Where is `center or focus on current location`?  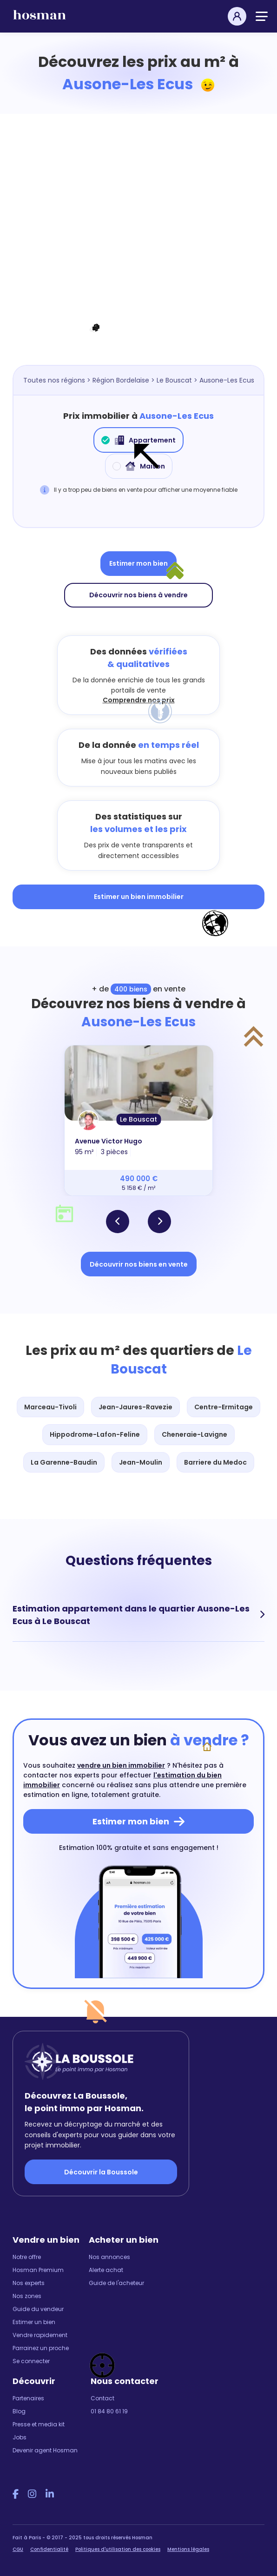 center or focus on current location is located at coordinates (102, 2365).